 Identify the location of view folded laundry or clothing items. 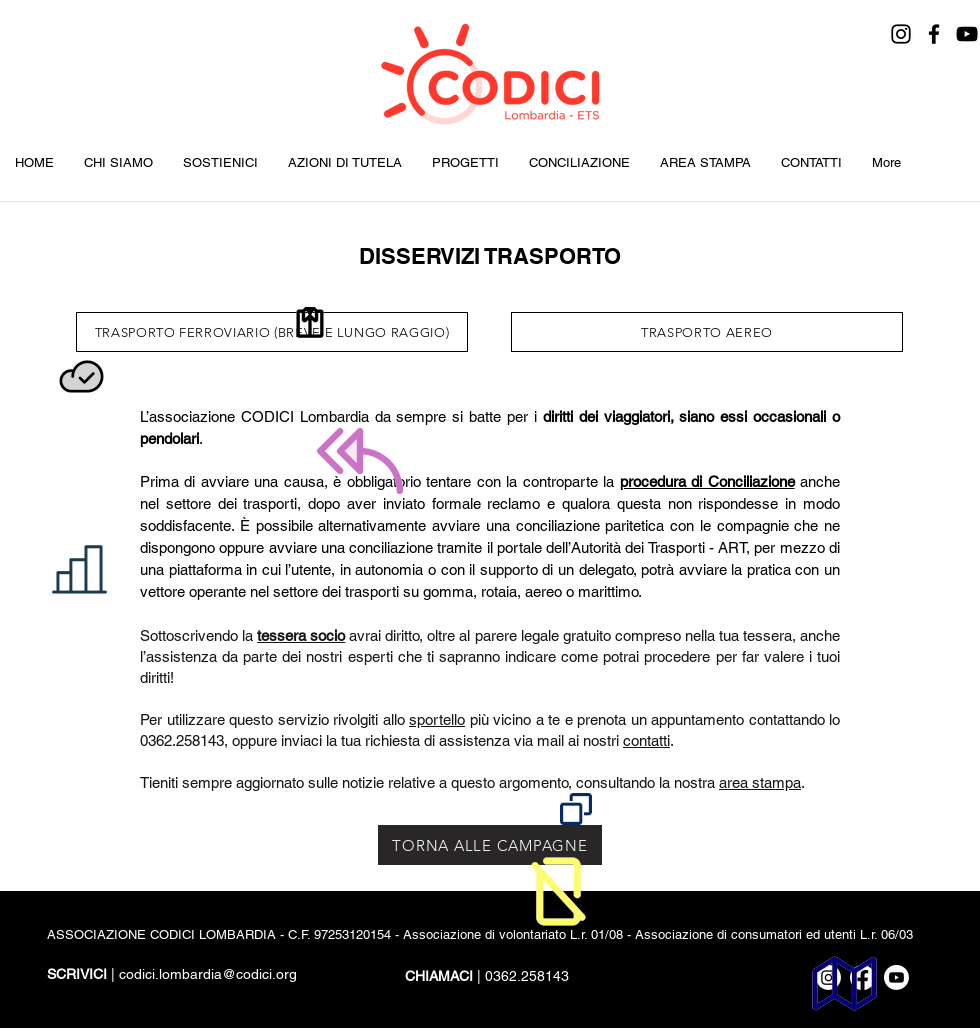
(310, 323).